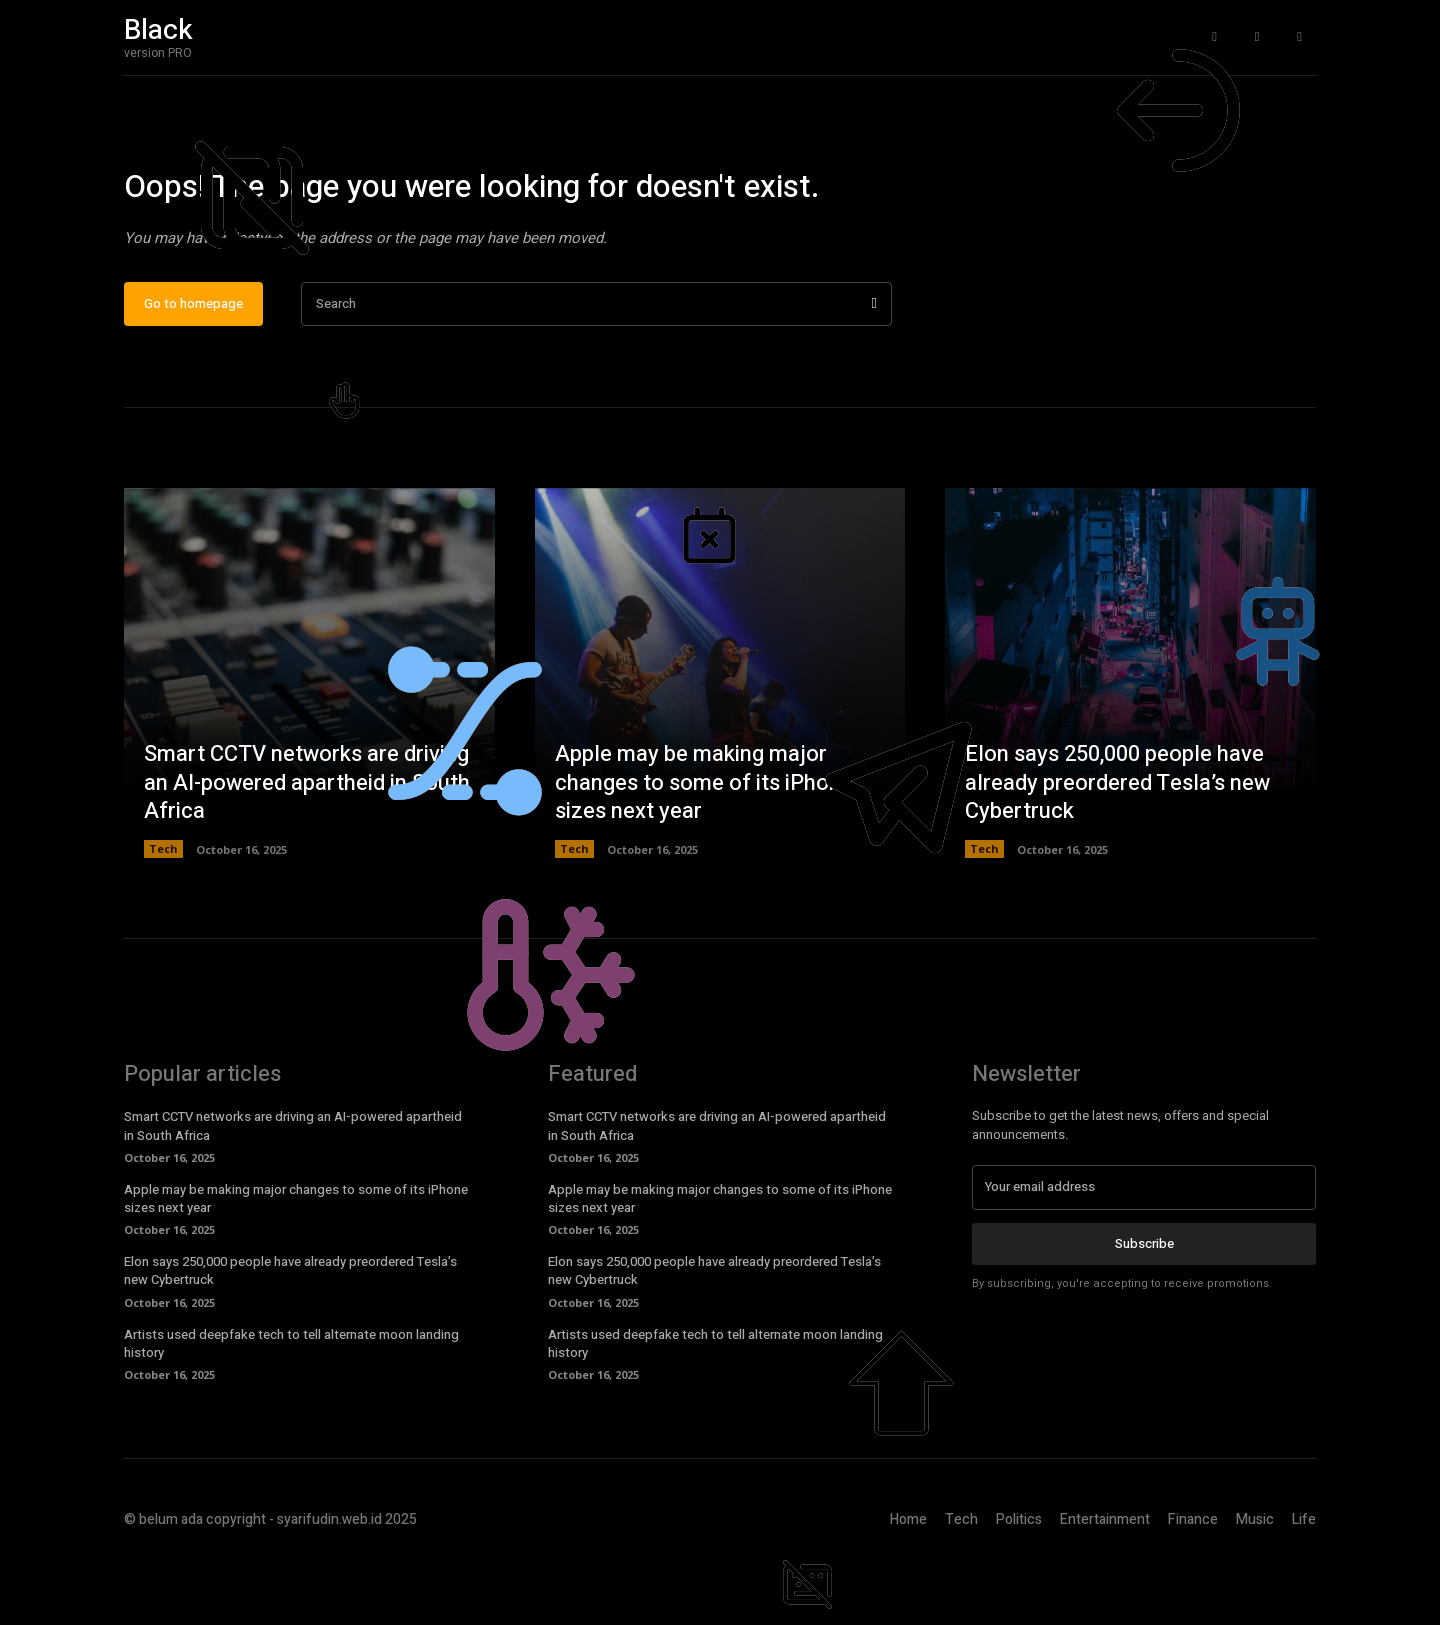 This screenshot has height=1625, width=1440. Describe the element at coordinates (807, 1584) in the screenshot. I see `disable keyboard input` at that location.